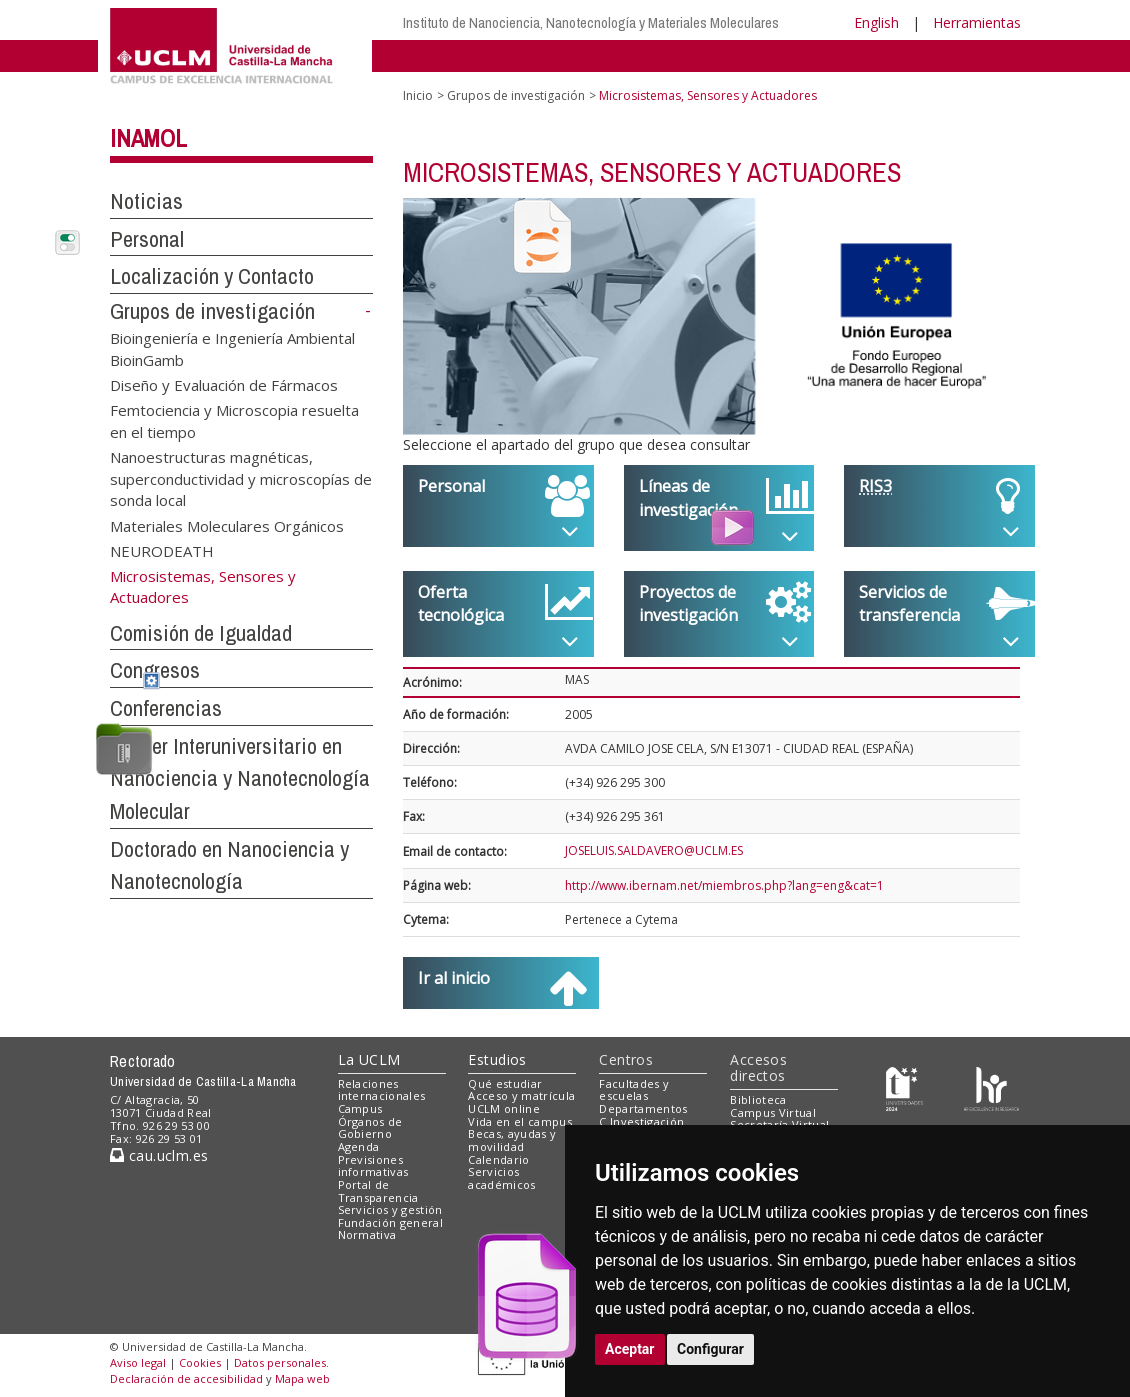  What do you see at coordinates (527, 1296) in the screenshot?
I see `libreoffice base database file` at bounding box center [527, 1296].